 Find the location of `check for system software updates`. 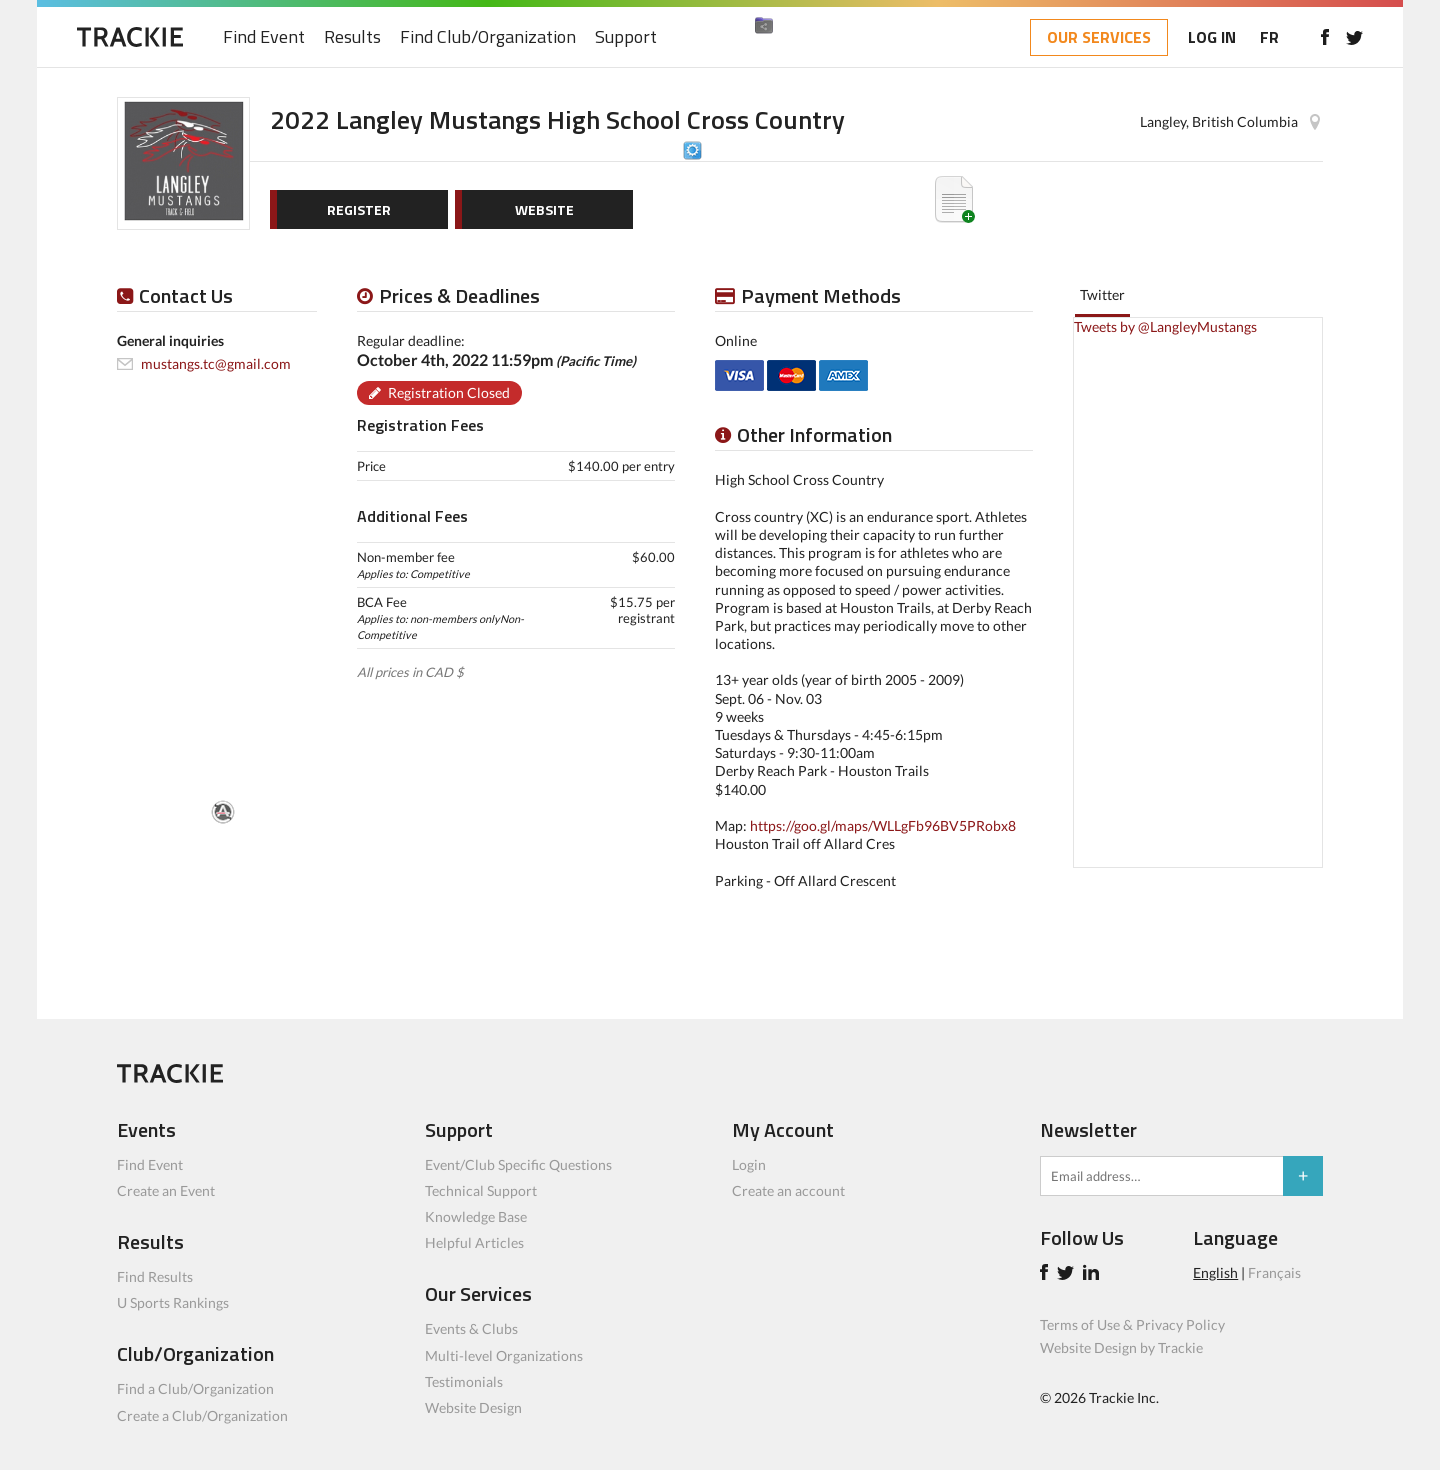

check for system software updates is located at coordinates (223, 812).